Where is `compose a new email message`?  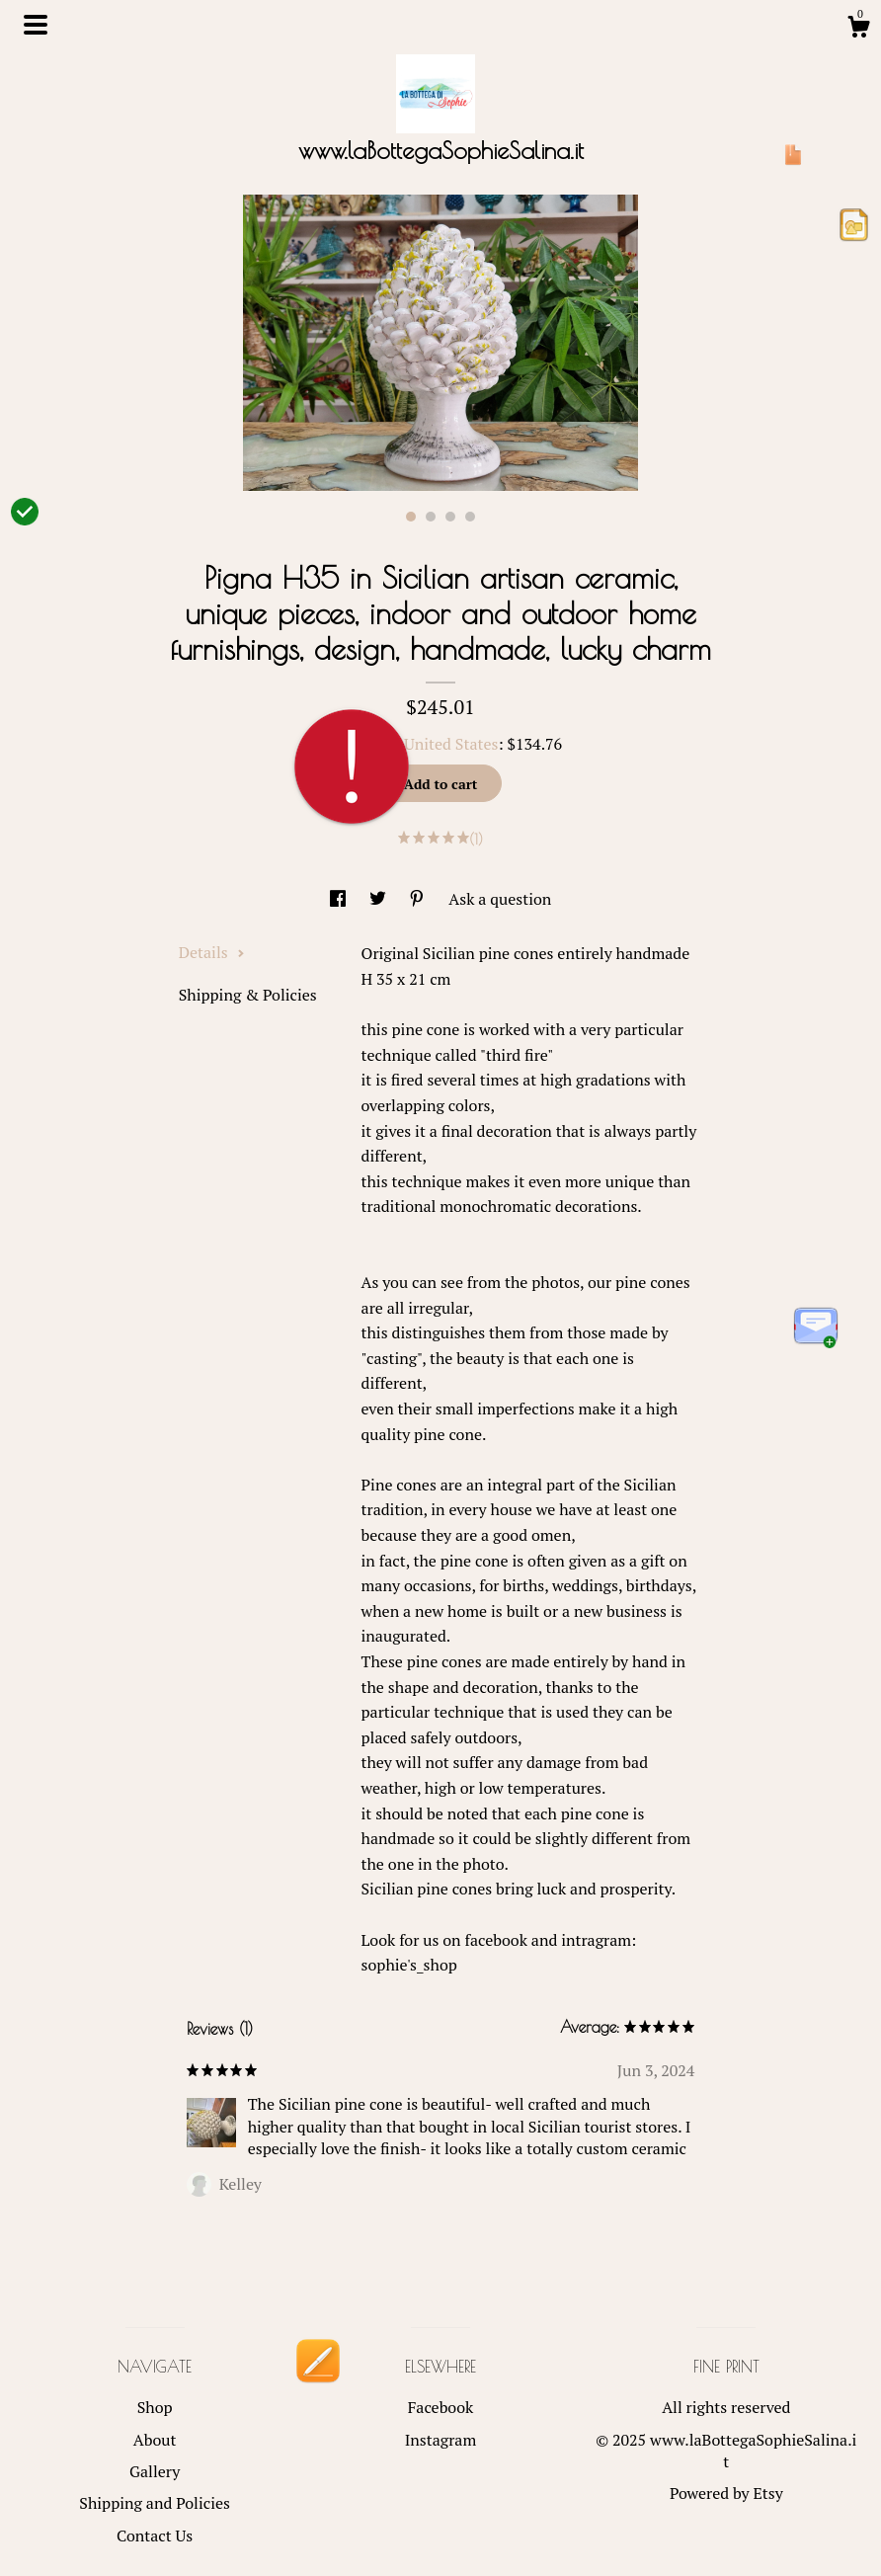
compose a new email message is located at coordinates (816, 1326).